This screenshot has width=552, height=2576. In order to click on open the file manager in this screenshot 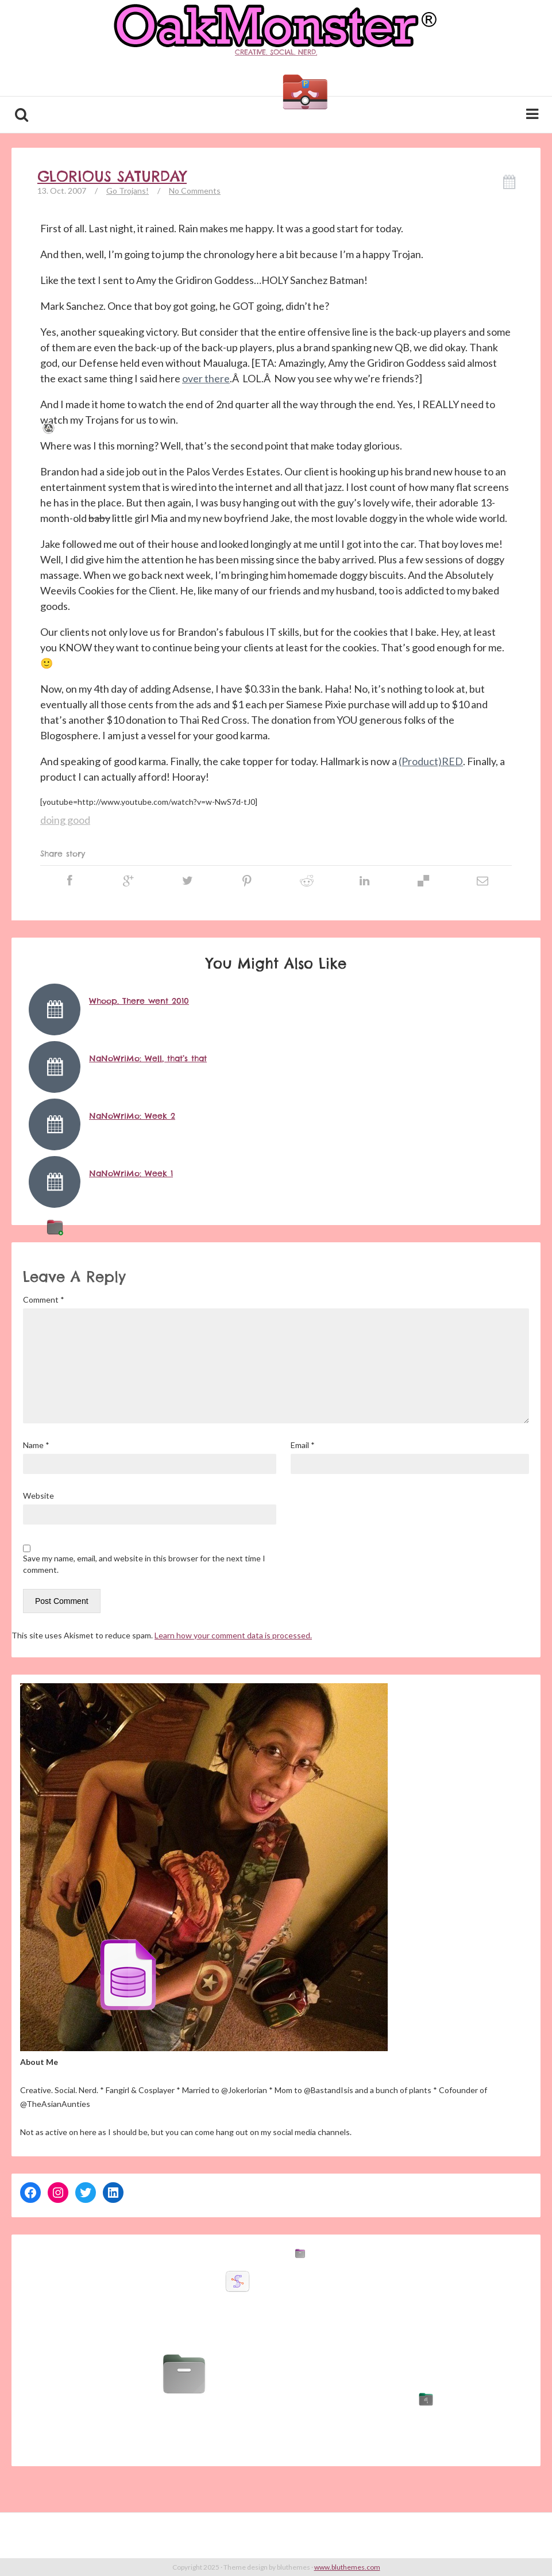, I will do `click(300, 2253)`.